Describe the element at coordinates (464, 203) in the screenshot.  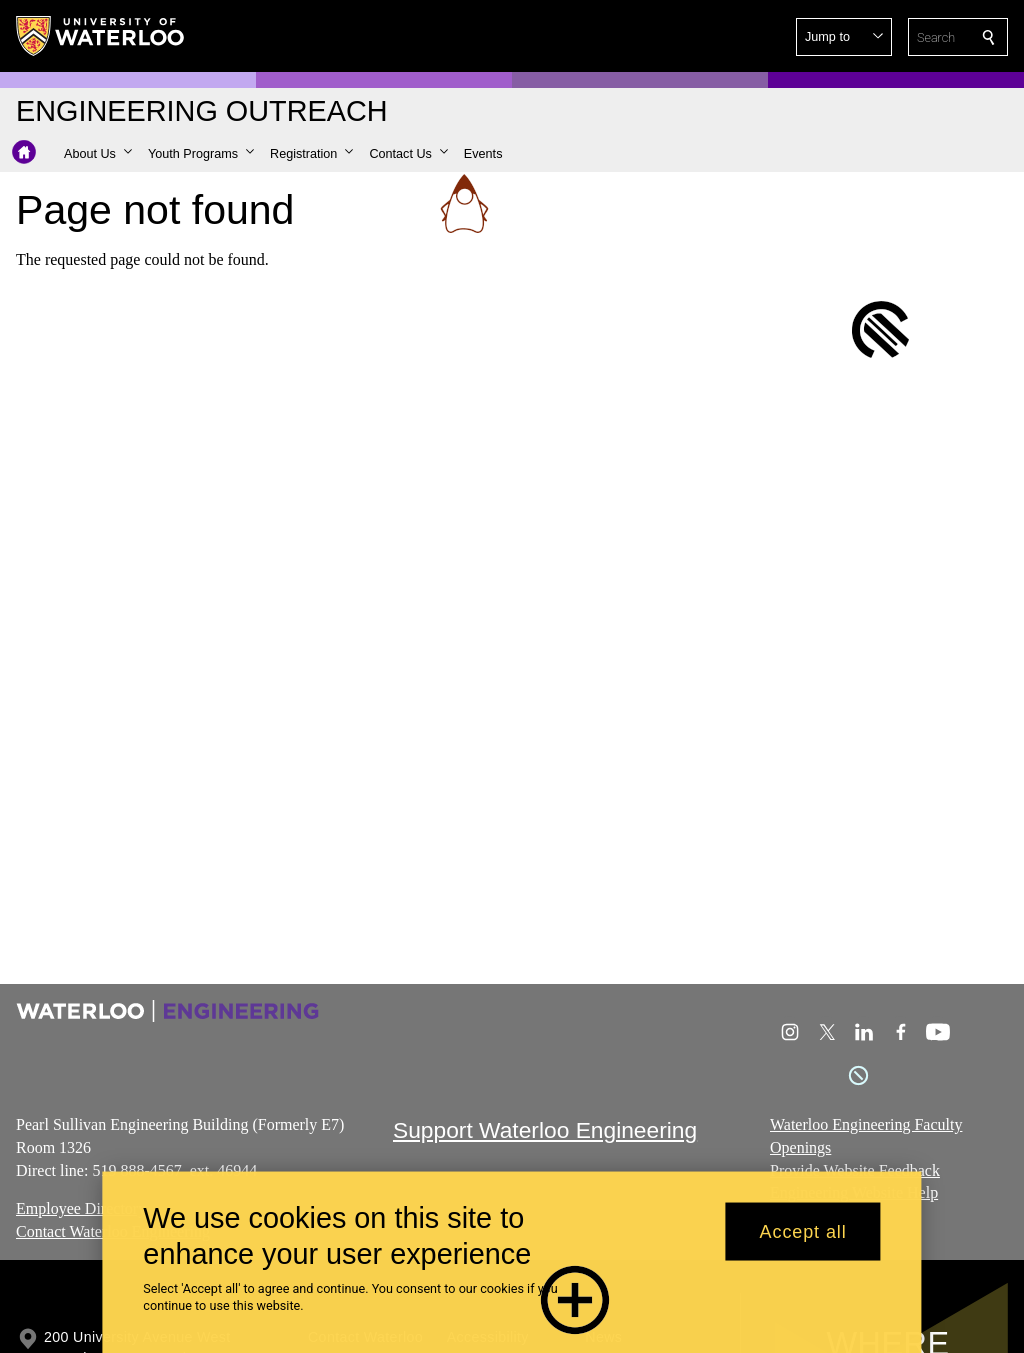
I see `OpenJDK project logo` at that location.